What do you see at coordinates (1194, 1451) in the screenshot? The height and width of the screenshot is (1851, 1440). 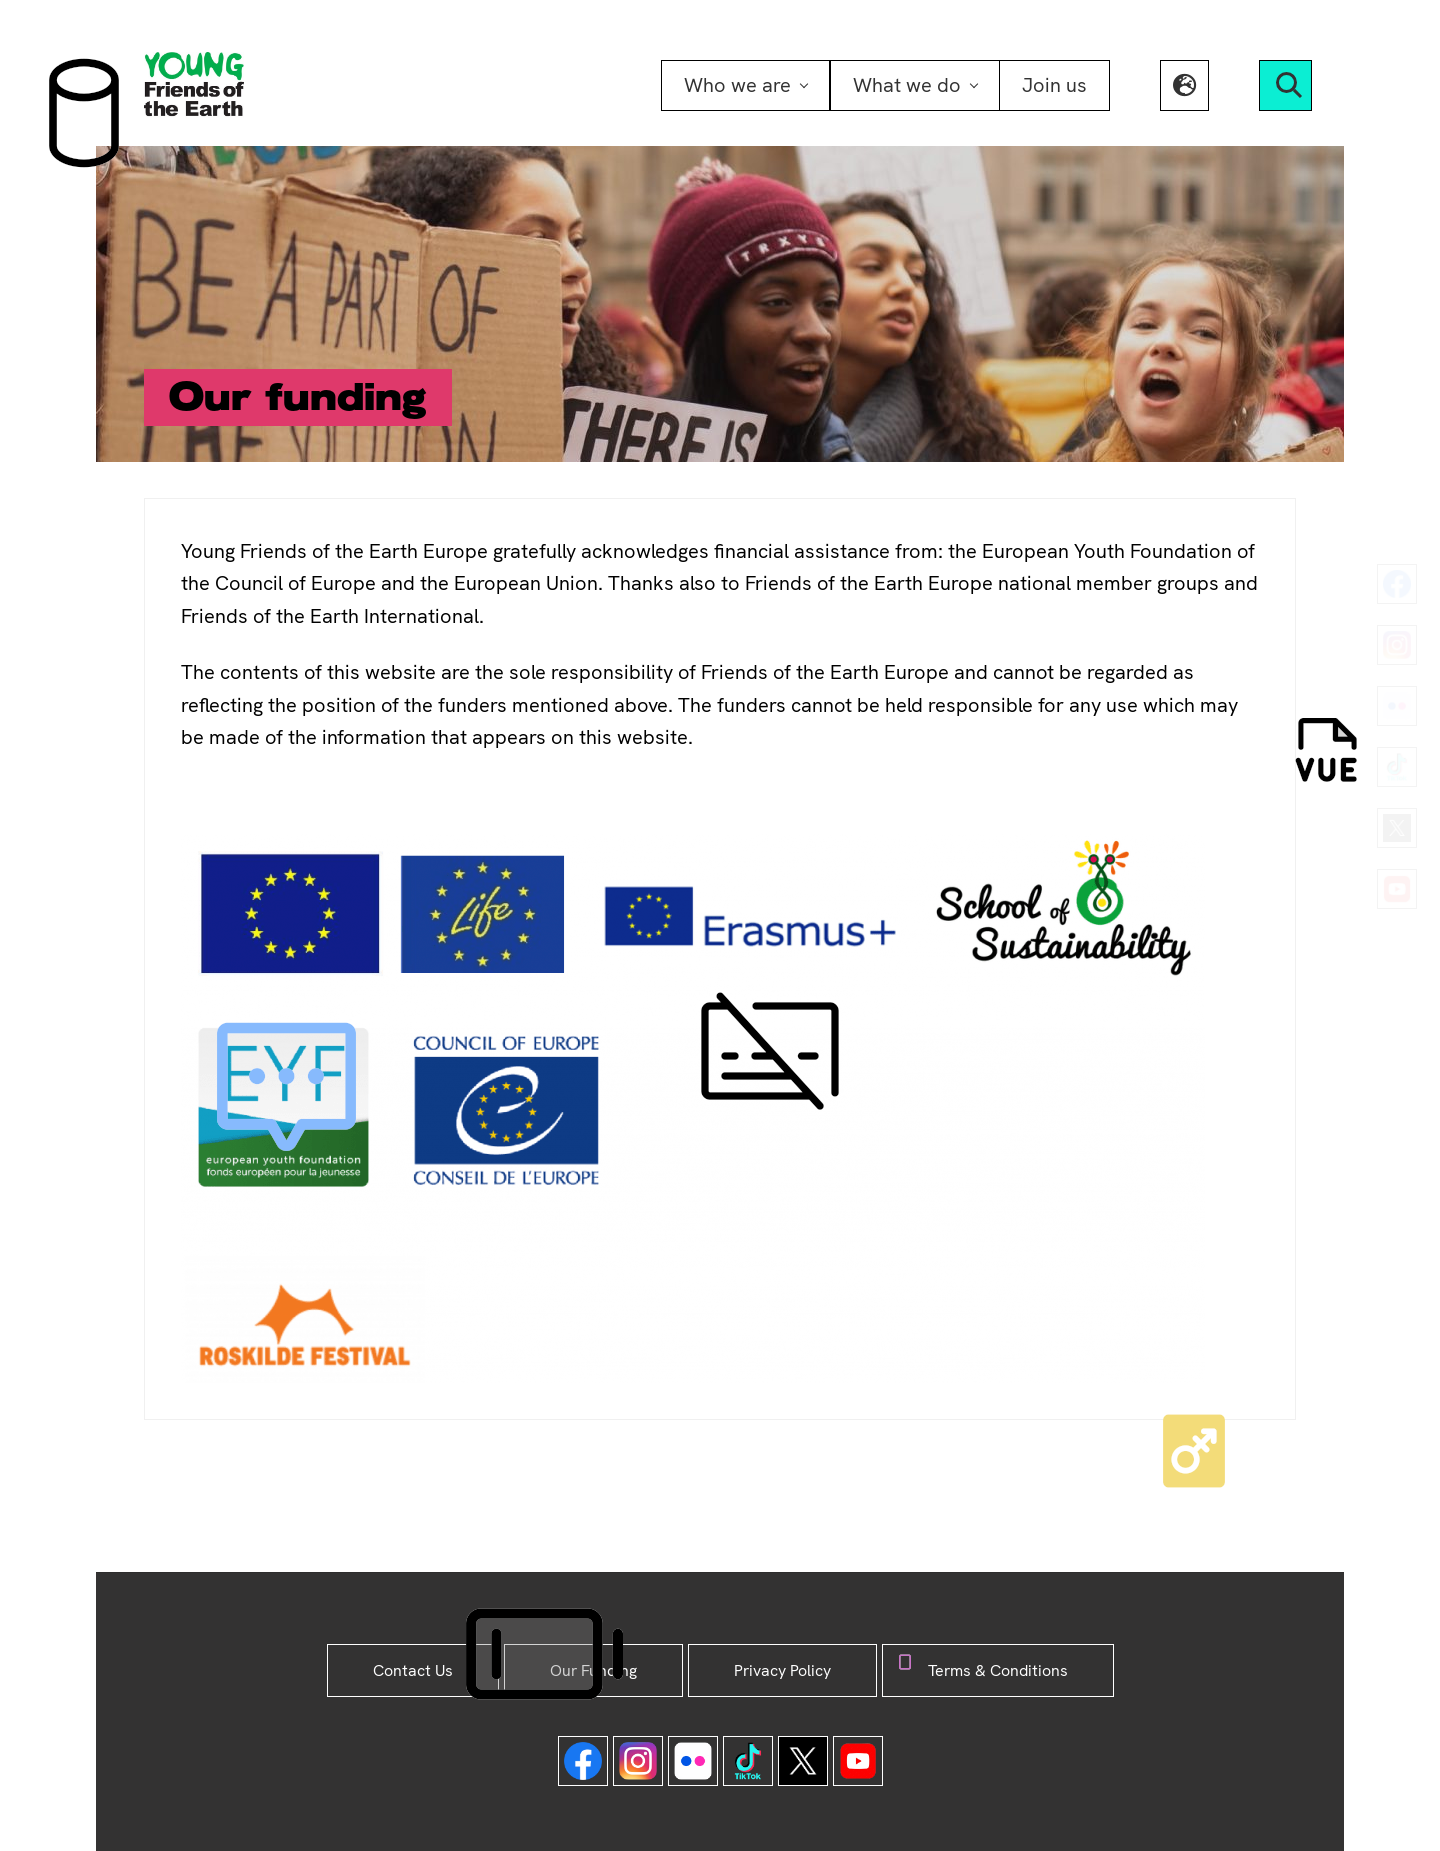 I see `indicates transgender or gender-diverse identity option` at bounding box center [1194, 1451].